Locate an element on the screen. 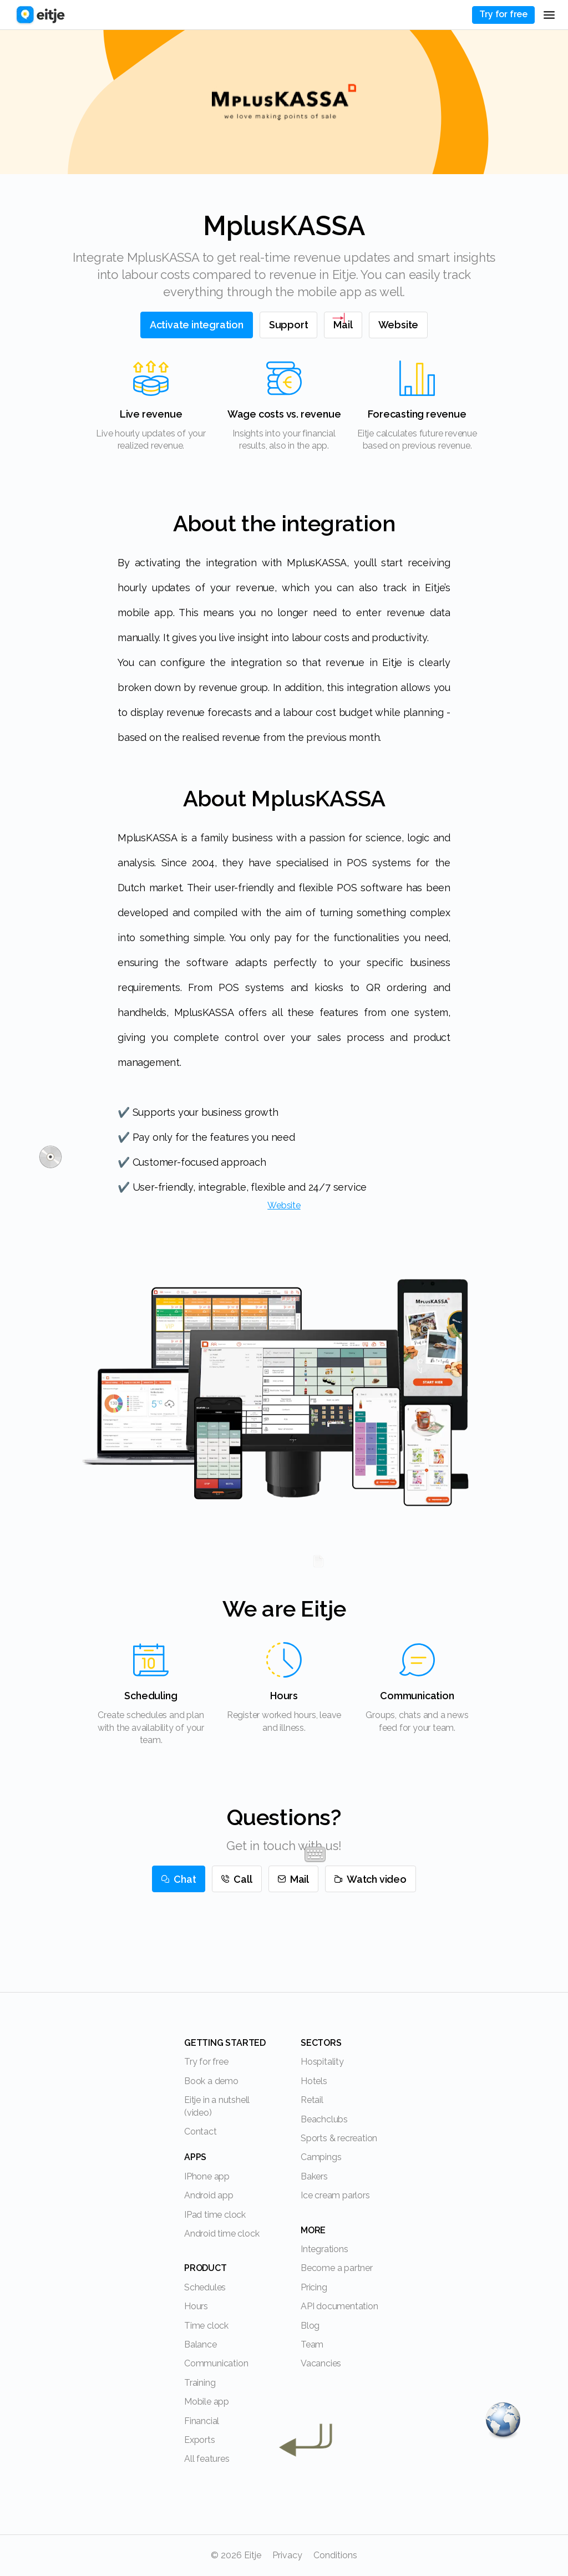 The image size is (568, 2576). reply to all recipients of an email is located at coordinates (305, 2440).